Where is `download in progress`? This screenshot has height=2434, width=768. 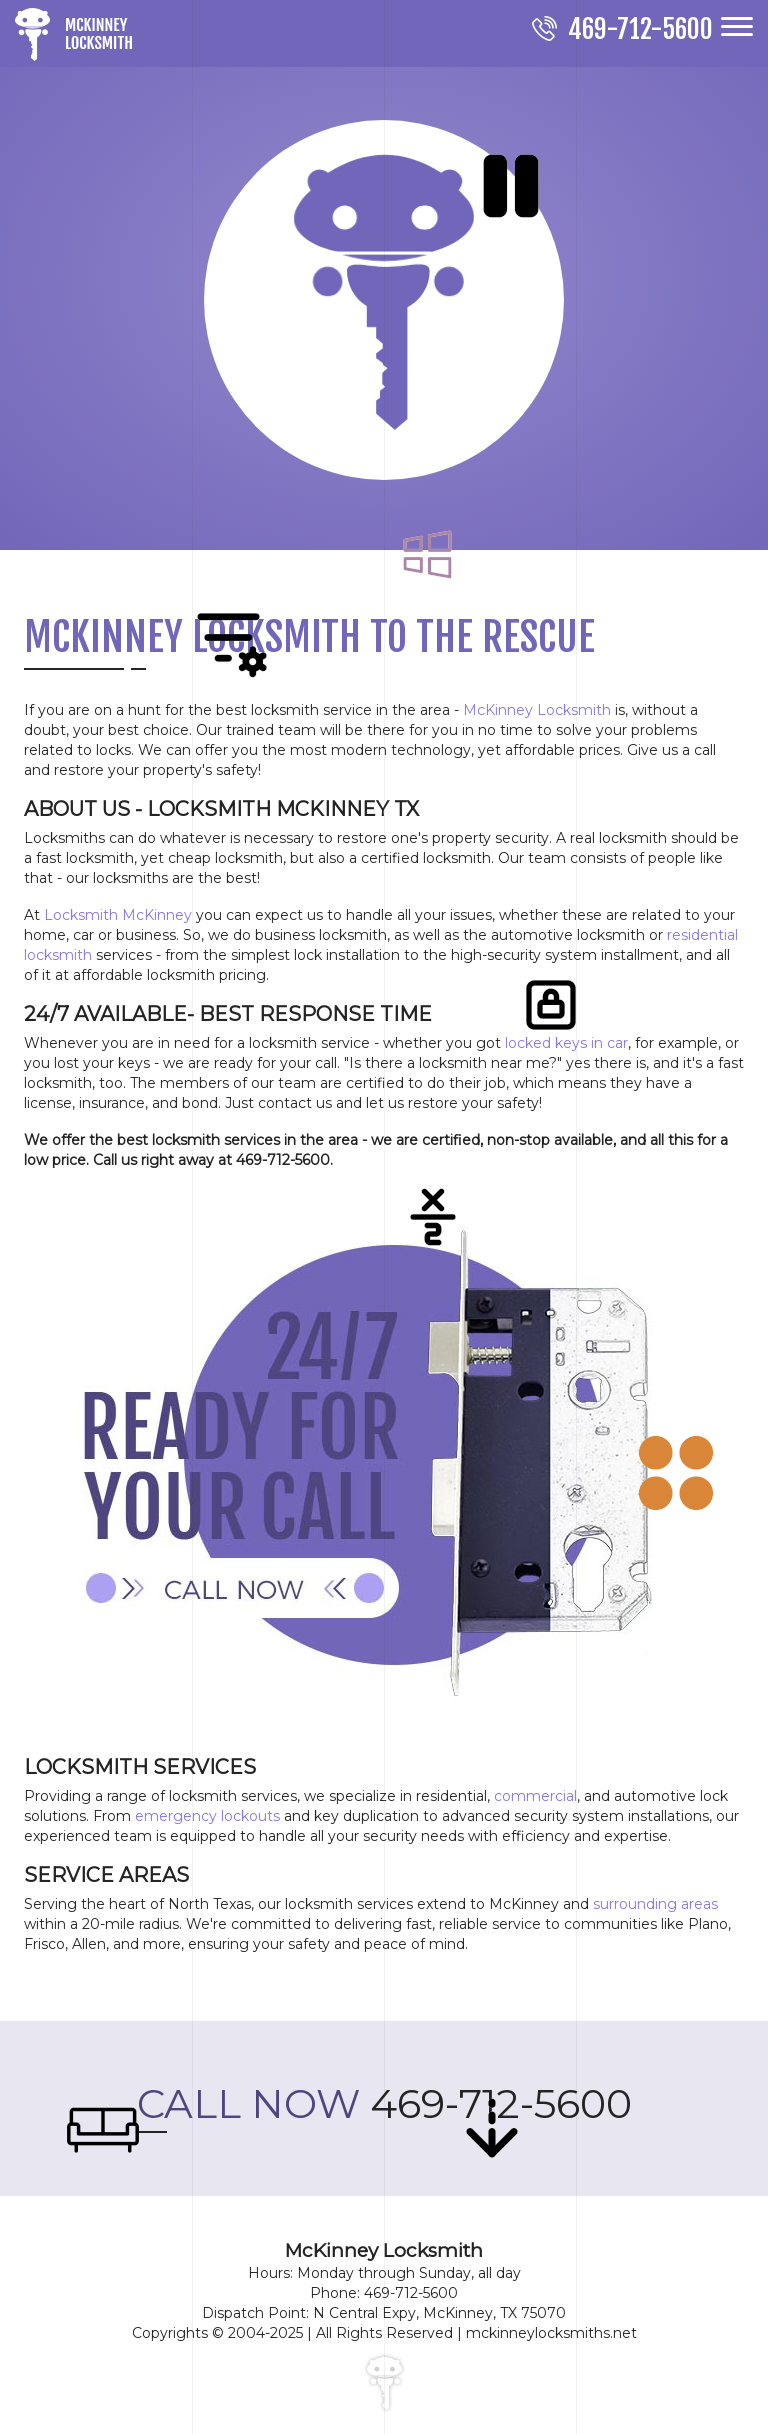 download in progress is located at coordinates (492, 2128).